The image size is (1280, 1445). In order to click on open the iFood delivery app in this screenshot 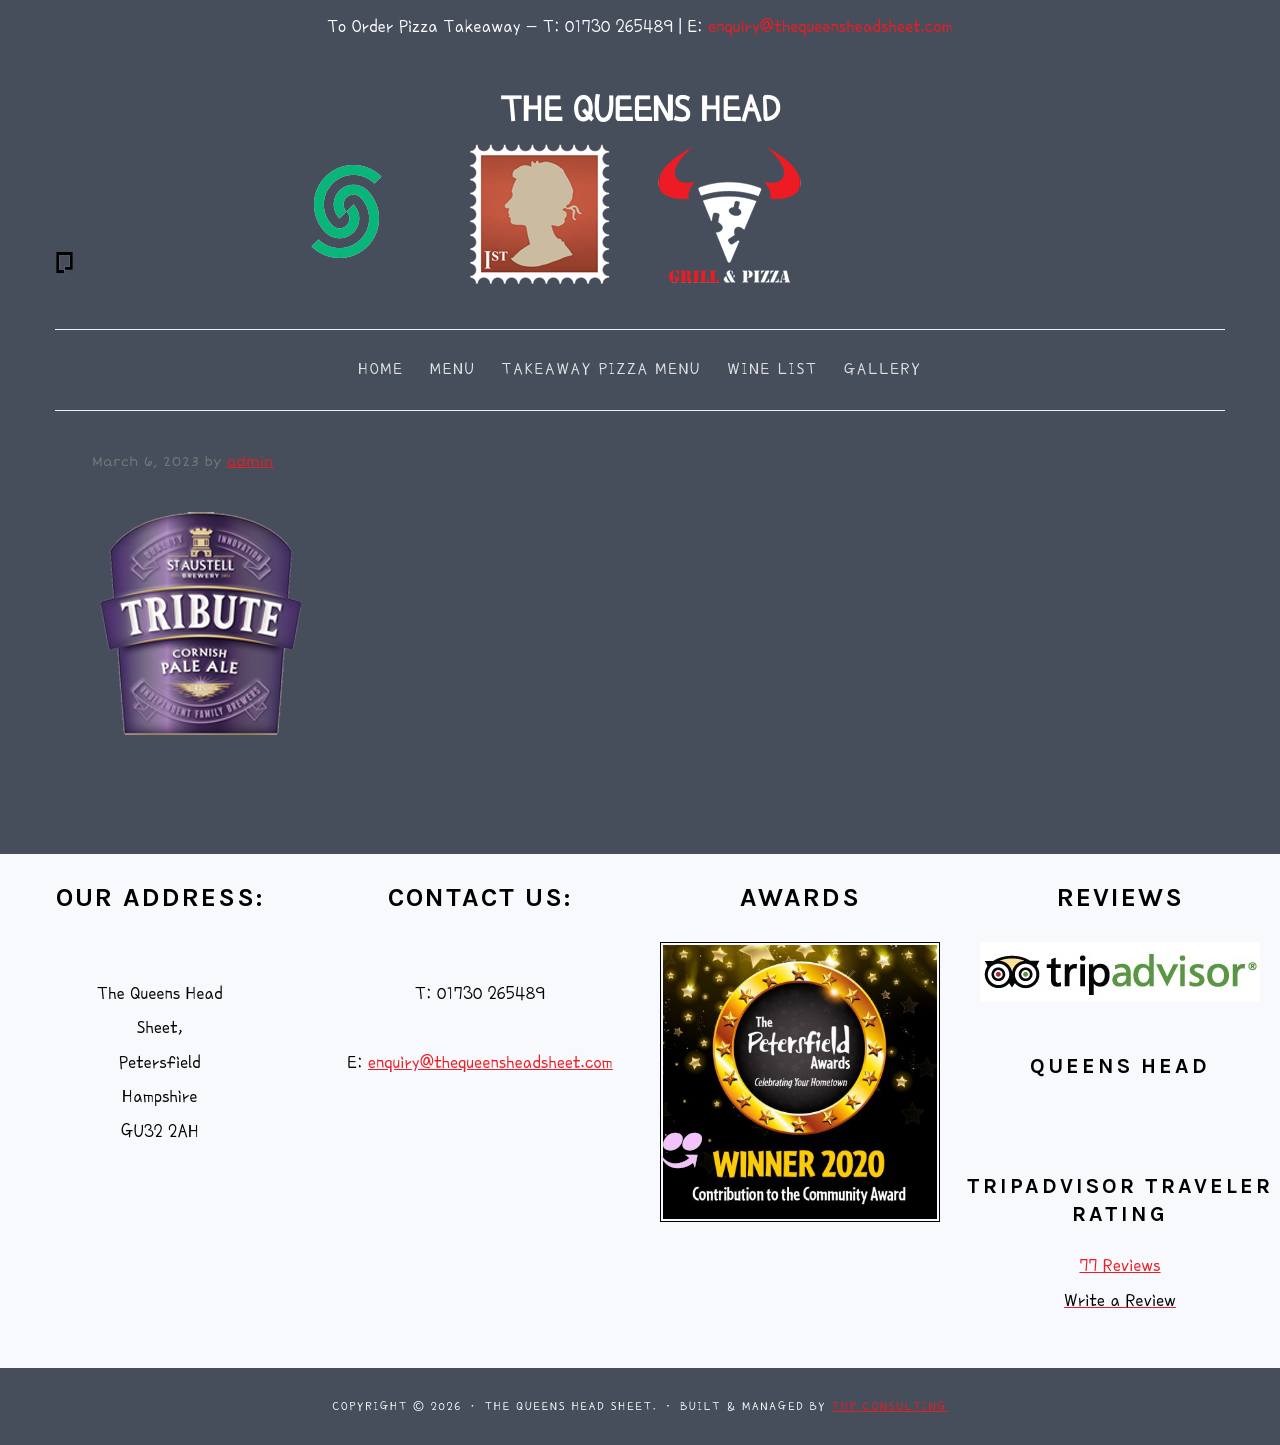, I will do `click(681, 1150)`.